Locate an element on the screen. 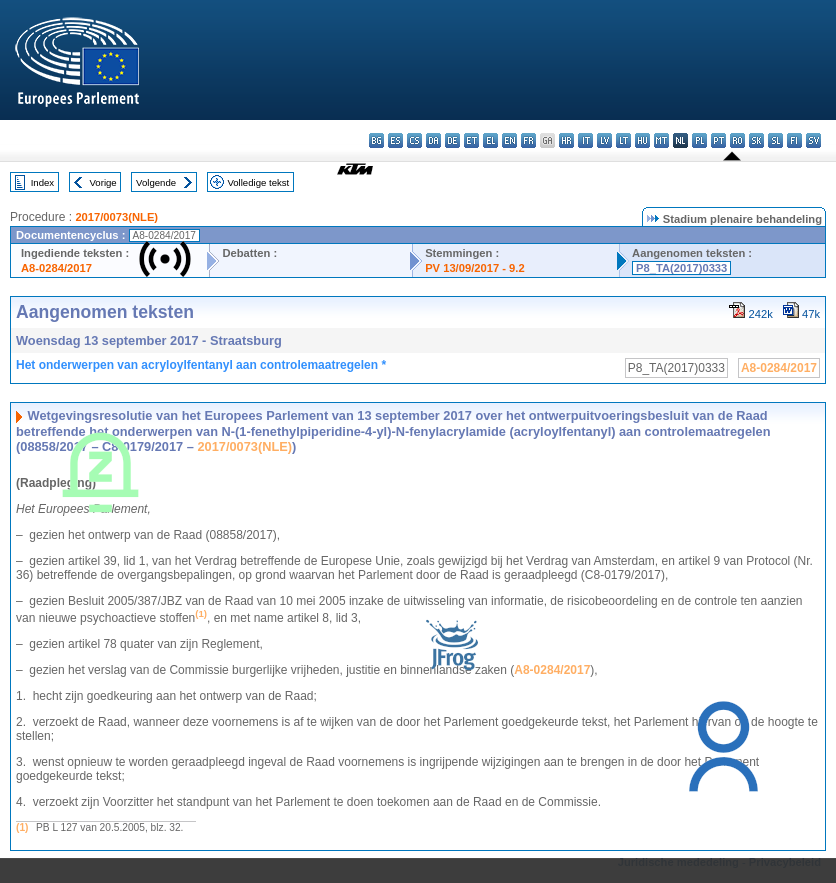 Image resolution: width=836 pixels, height=883 pixels. view your profile is located at coordinates (723, 748).